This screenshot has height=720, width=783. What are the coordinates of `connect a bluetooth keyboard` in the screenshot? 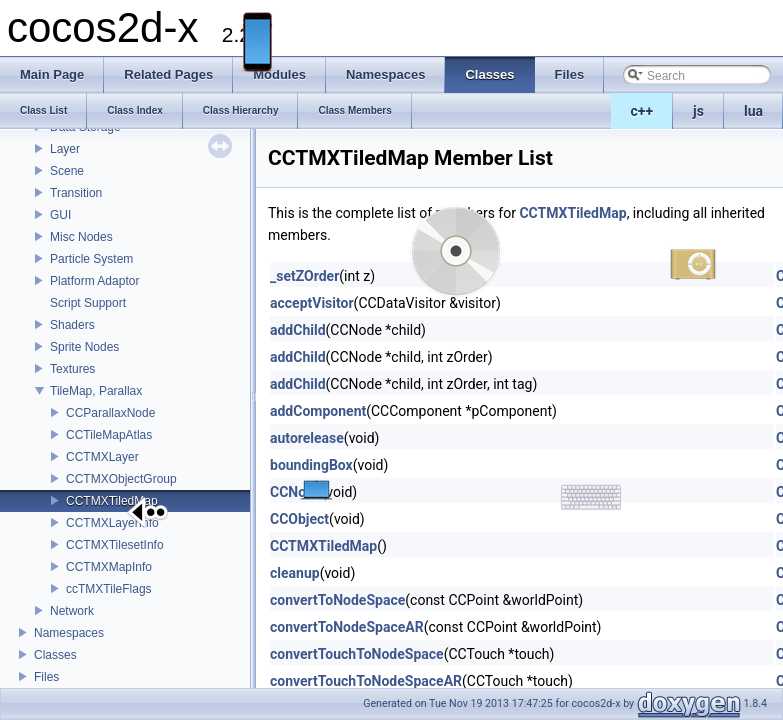 It's located at (591, 497).